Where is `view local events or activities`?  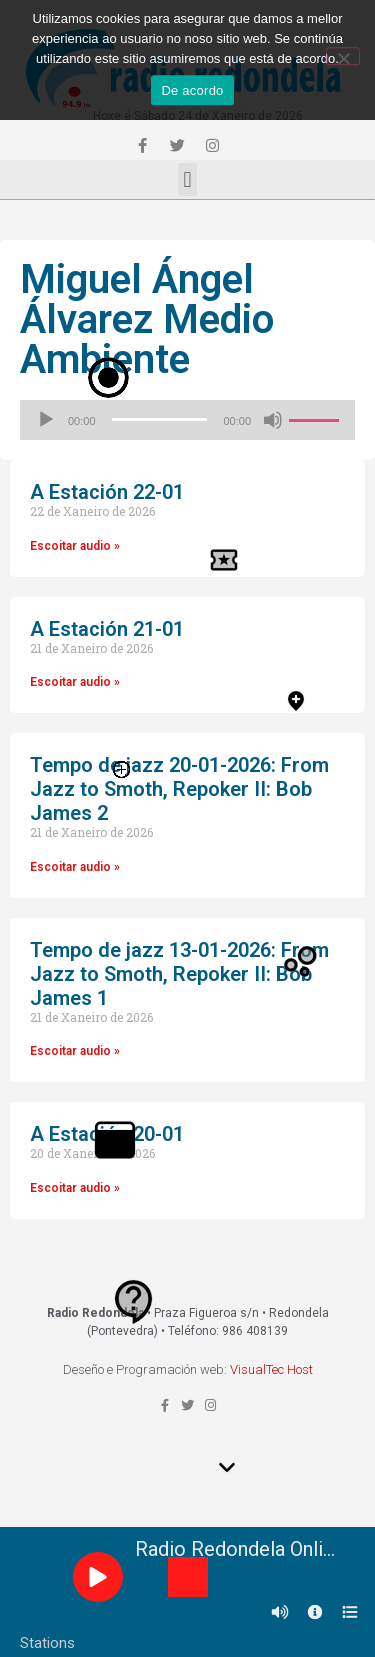 view local events or activities is located at coordinates (224, 560).